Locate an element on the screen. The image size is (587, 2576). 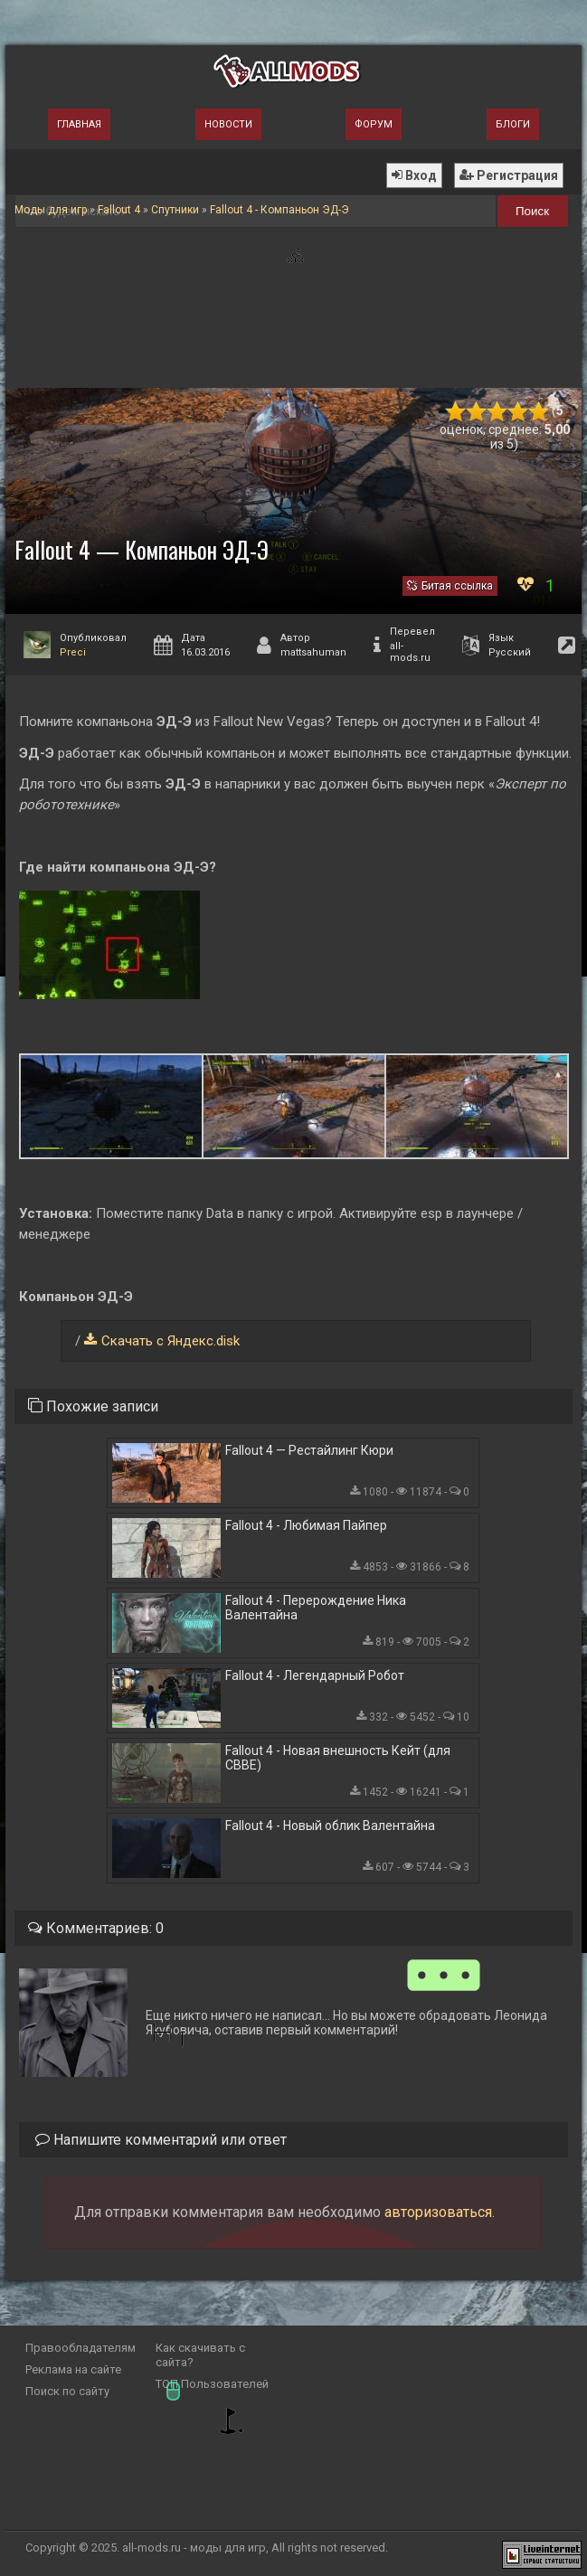
format text as heading level 1 is located at coordinates (167, 2033).